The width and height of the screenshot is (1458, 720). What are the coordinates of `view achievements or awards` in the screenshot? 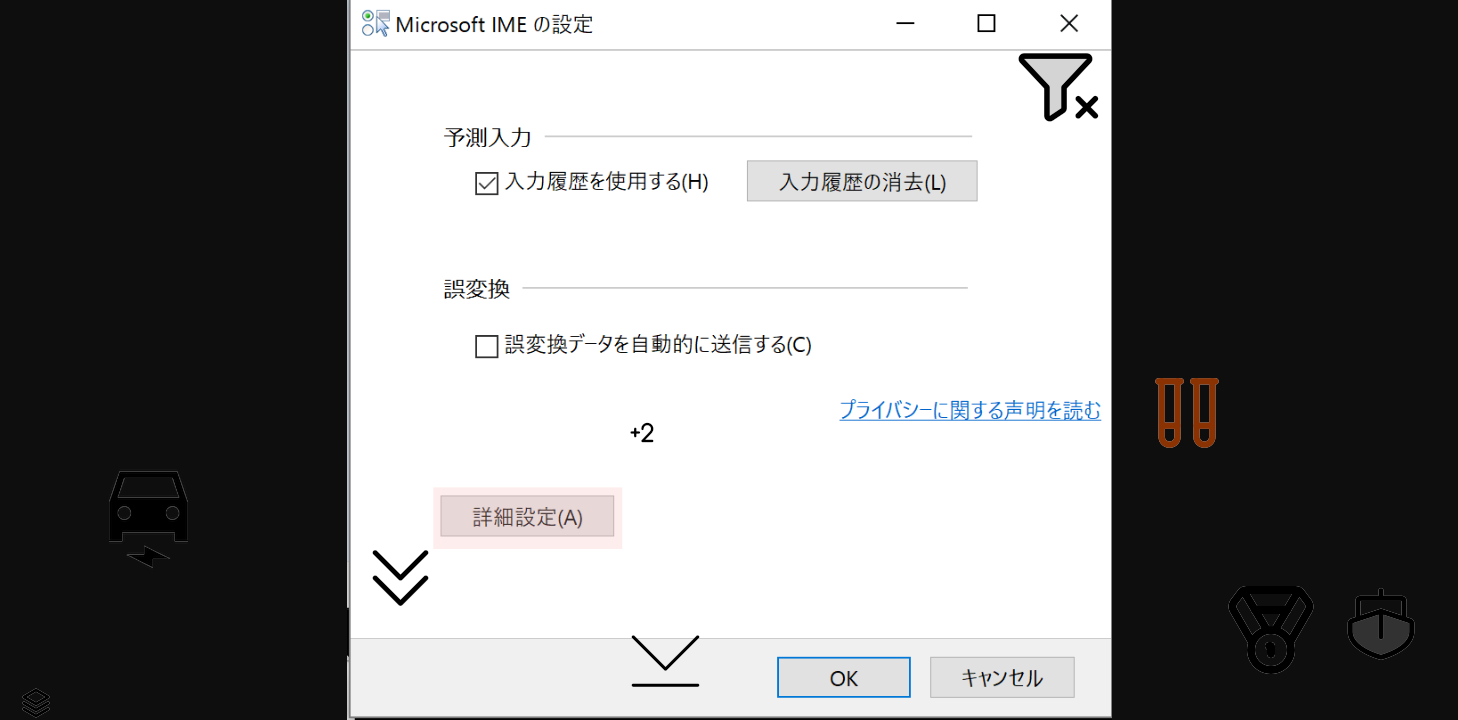 It's located at (1271, 630).